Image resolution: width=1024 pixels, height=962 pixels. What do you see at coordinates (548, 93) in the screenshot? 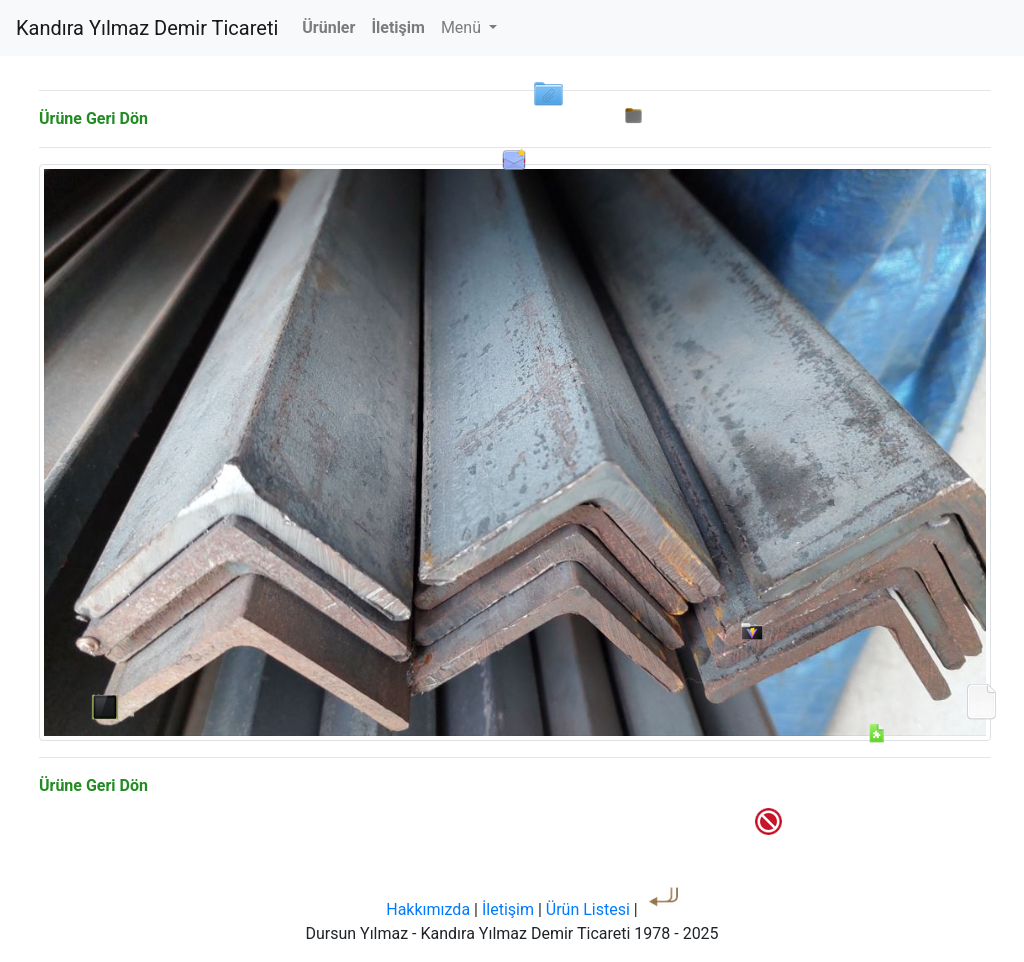
I see `open folder containing email attachments` at bounding box center [548, 93].